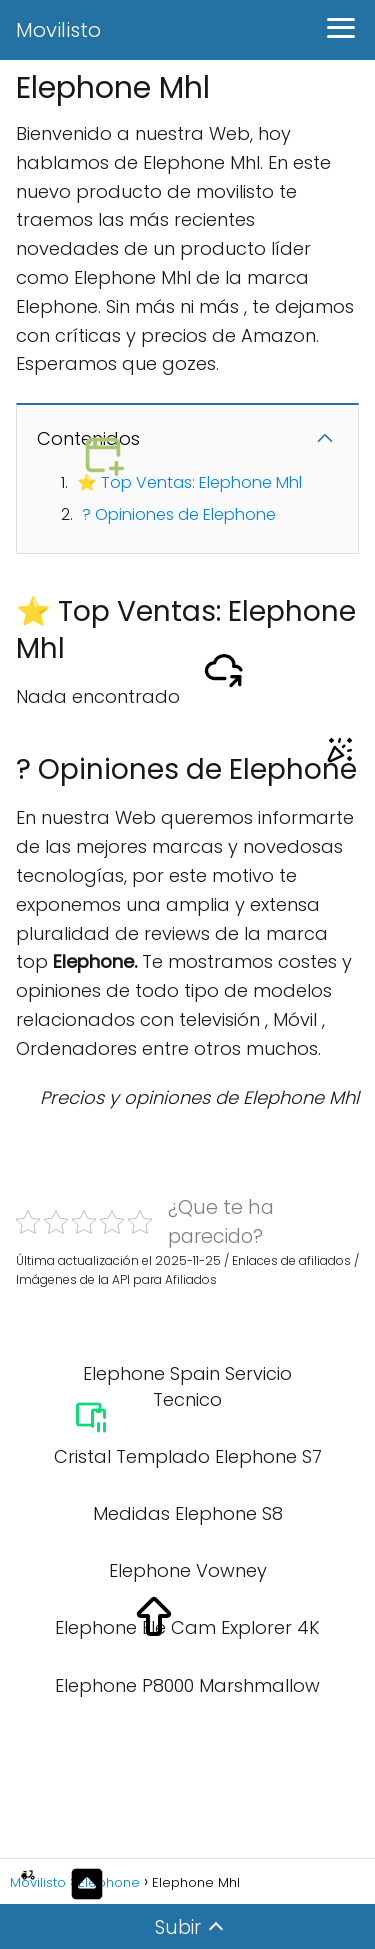 This screenshot has height=1949, width=375. I want to click on celebration or success notification, so click(340, 749).